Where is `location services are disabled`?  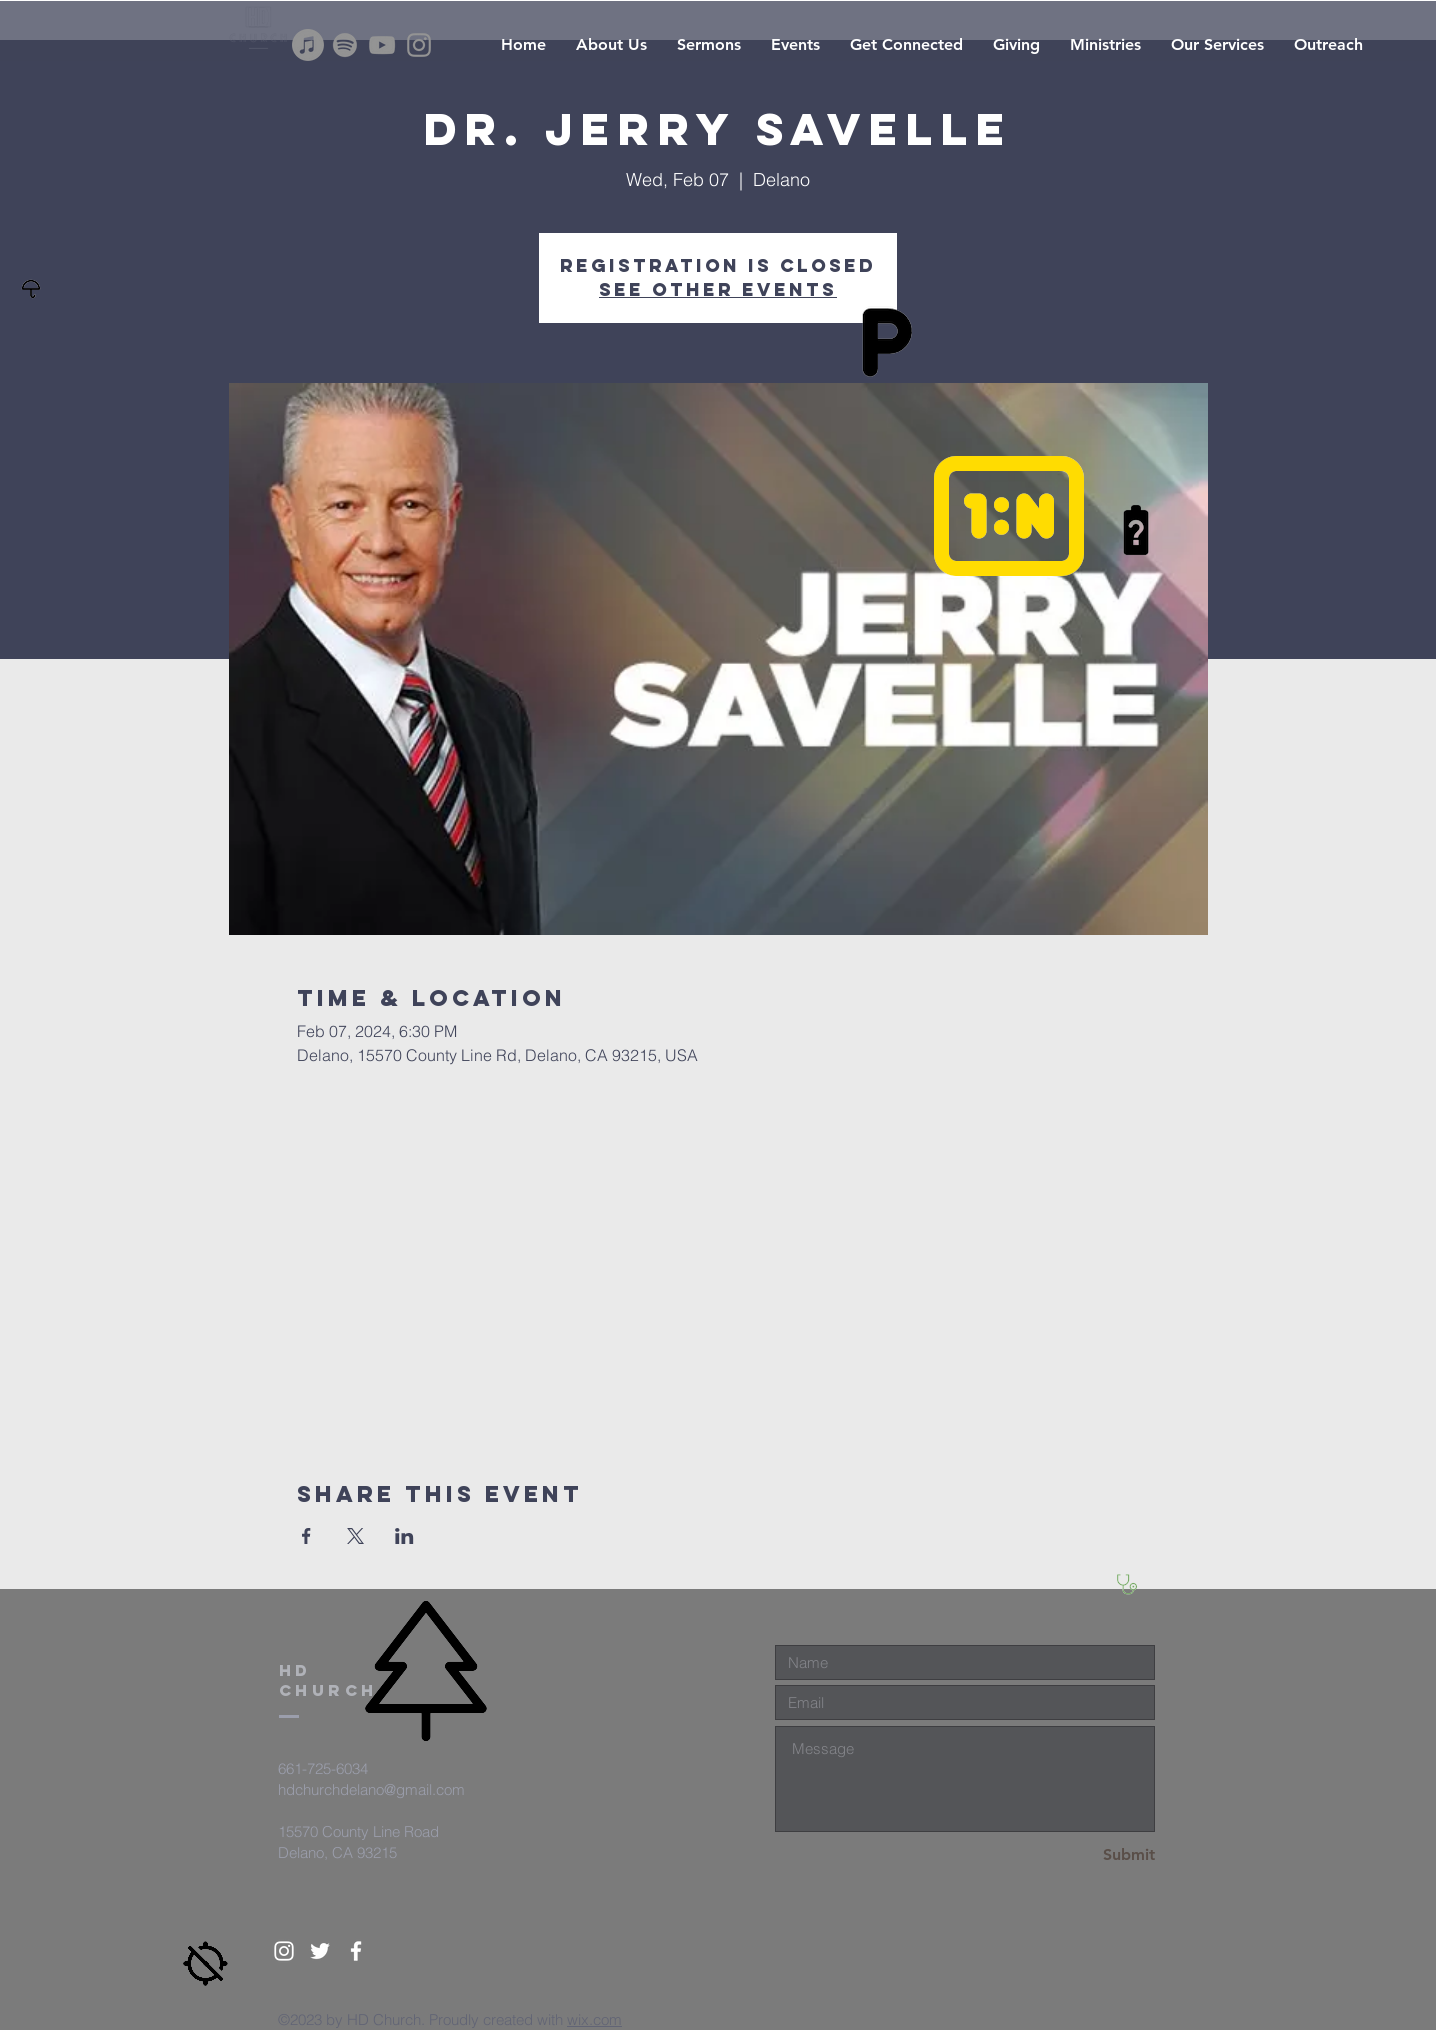 location services are disabled is located at coordinates (205, 1963).